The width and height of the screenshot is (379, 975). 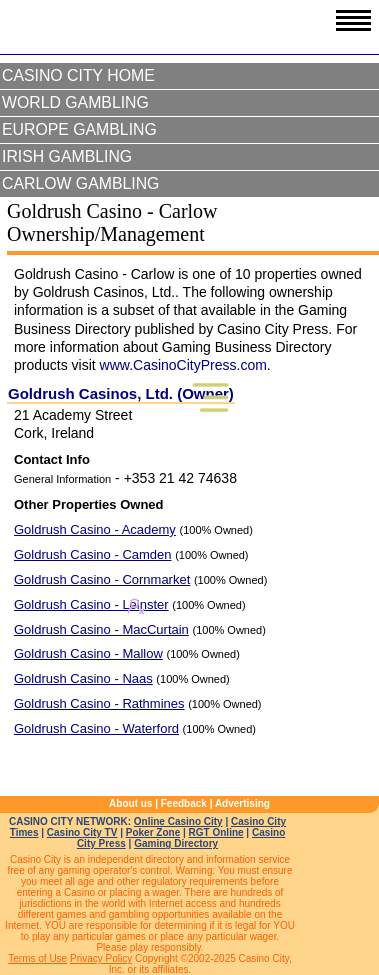 I want to click on remove a user or contact, so click(x=136, y=606).